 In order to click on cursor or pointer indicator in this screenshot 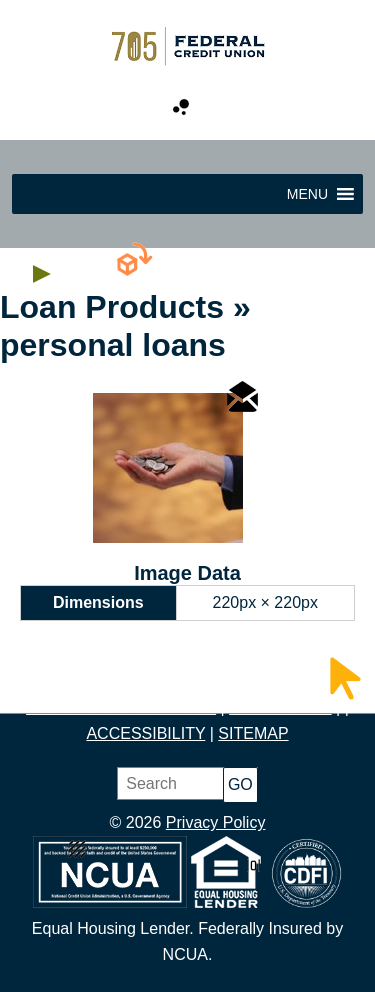, I will do `click(343, 678)`.